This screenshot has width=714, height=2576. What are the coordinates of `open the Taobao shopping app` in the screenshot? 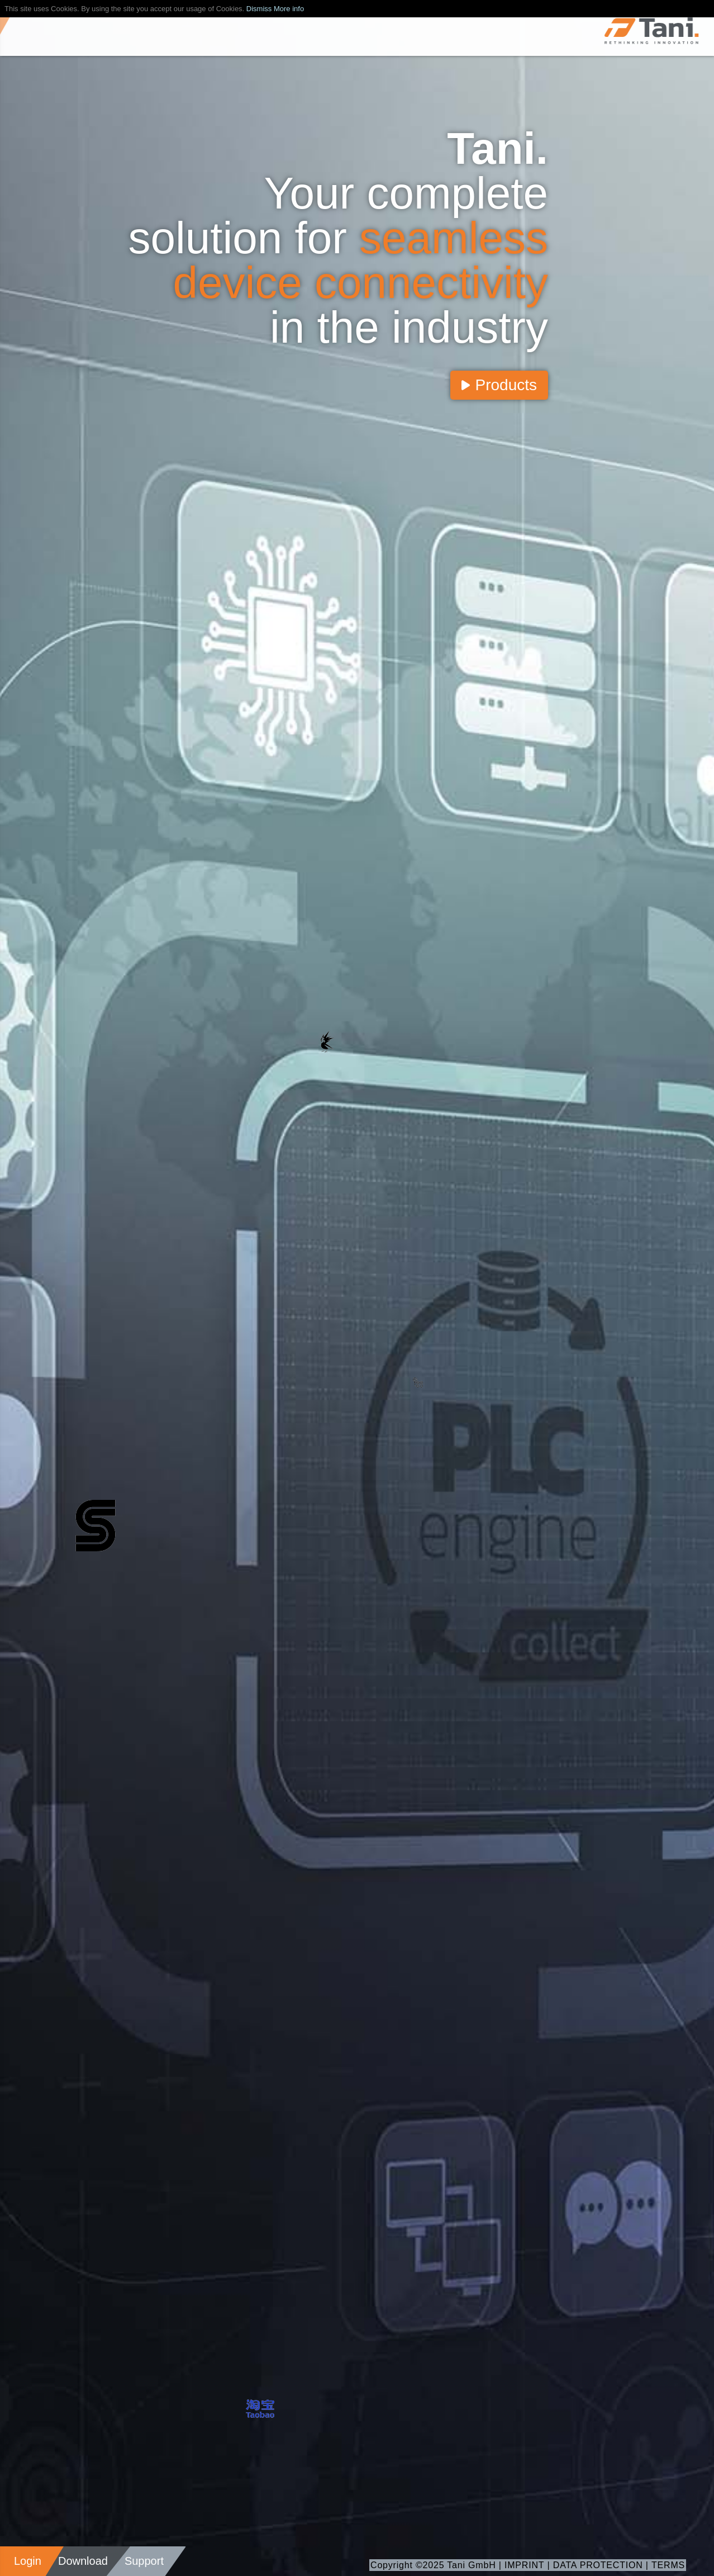 It's located at (260, 2408).